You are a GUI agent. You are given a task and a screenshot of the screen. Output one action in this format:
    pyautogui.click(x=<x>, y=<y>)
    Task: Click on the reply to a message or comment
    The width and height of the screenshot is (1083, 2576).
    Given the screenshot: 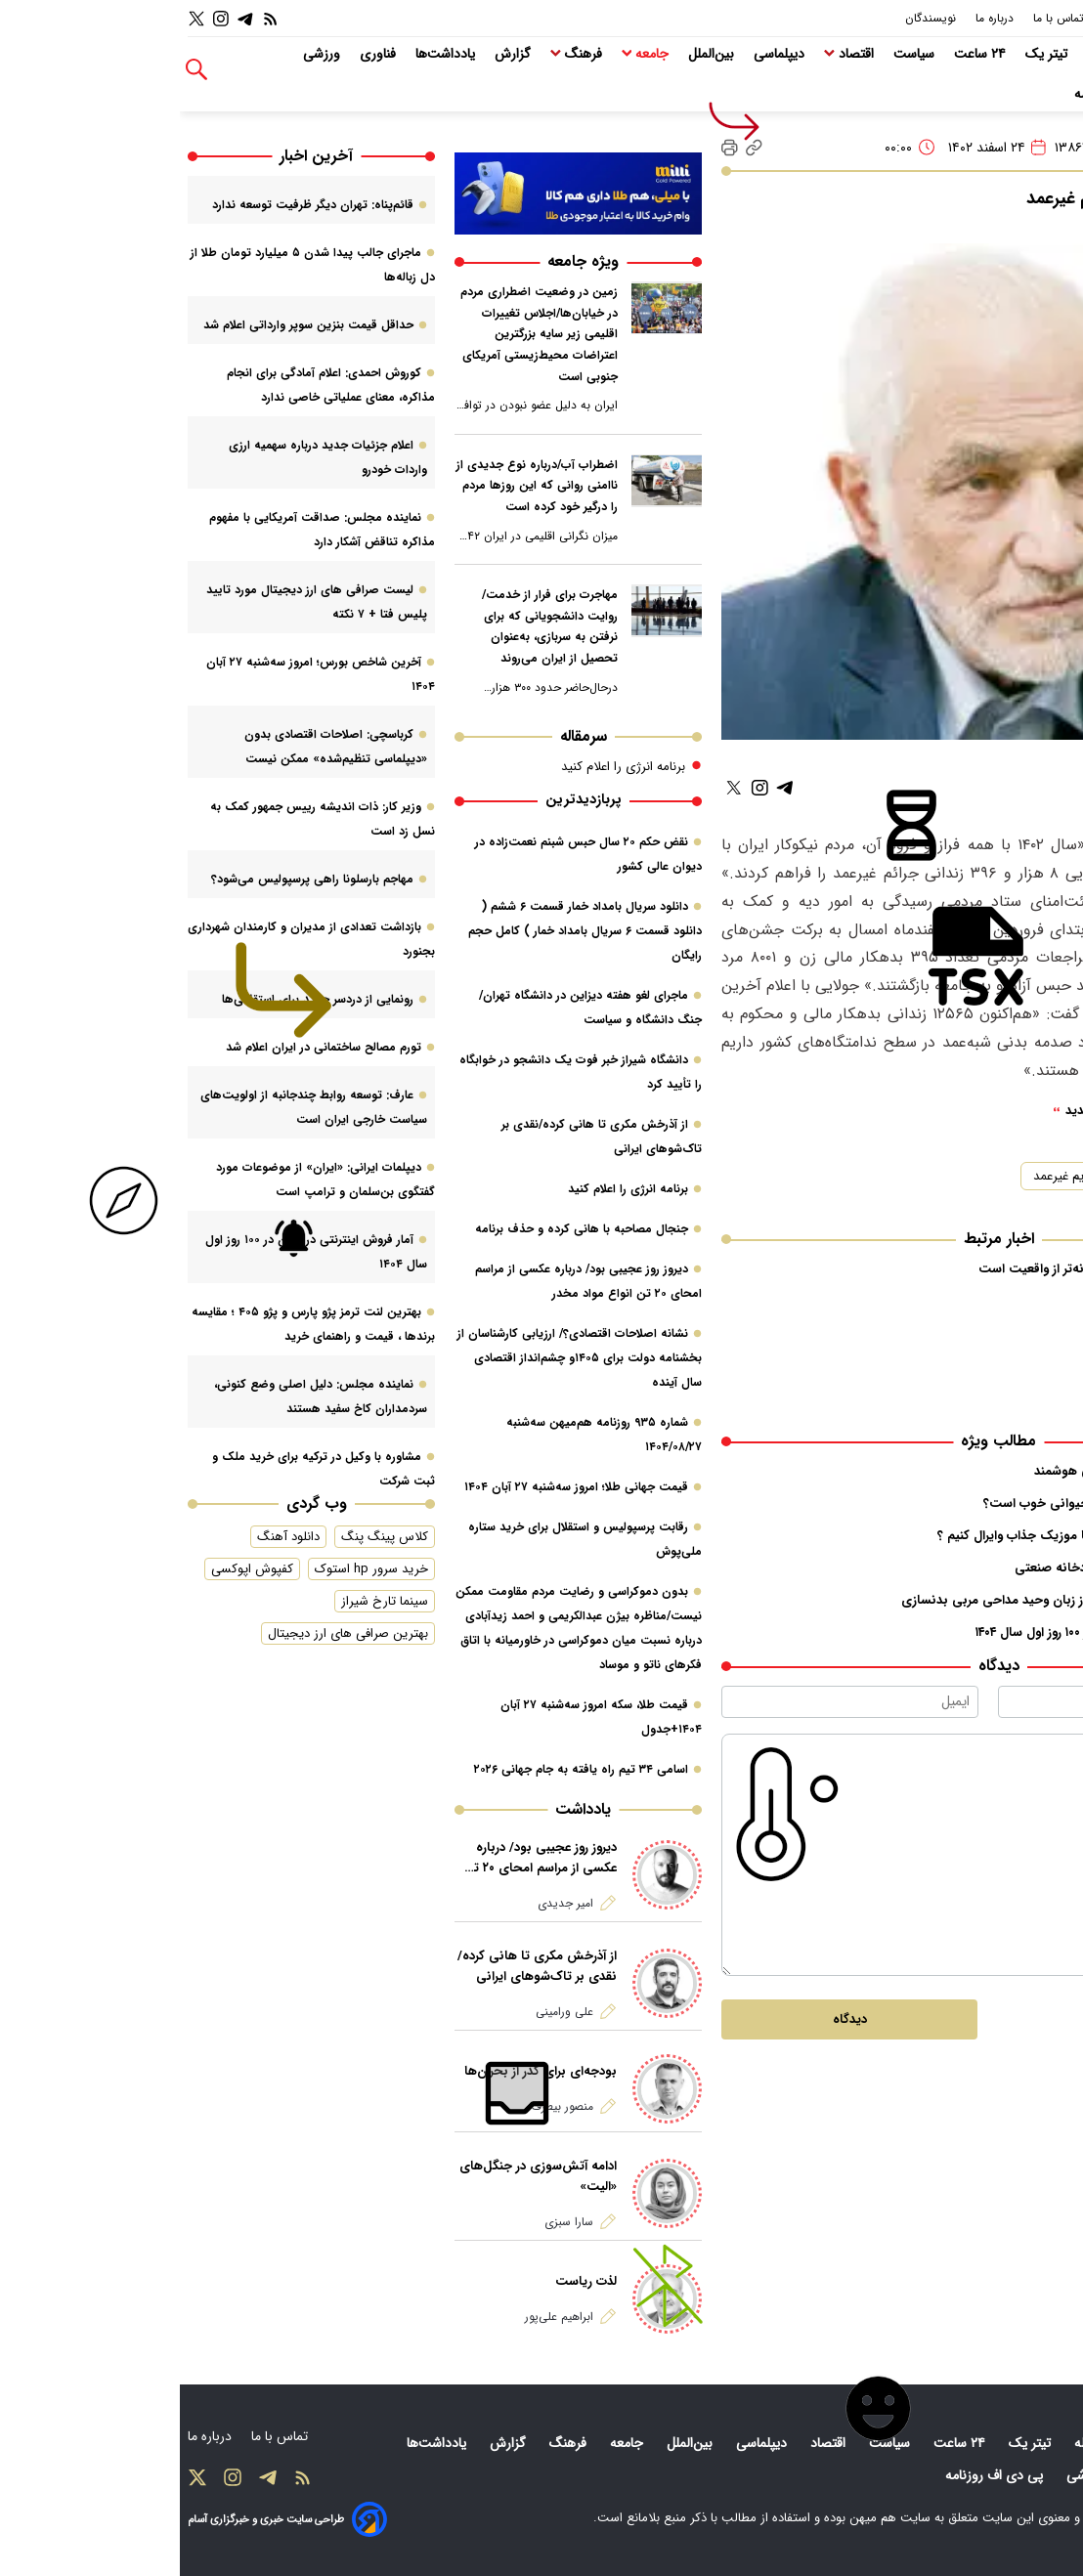 What is the action you would take?
    pyautogui.click(x=283, y=990)
    